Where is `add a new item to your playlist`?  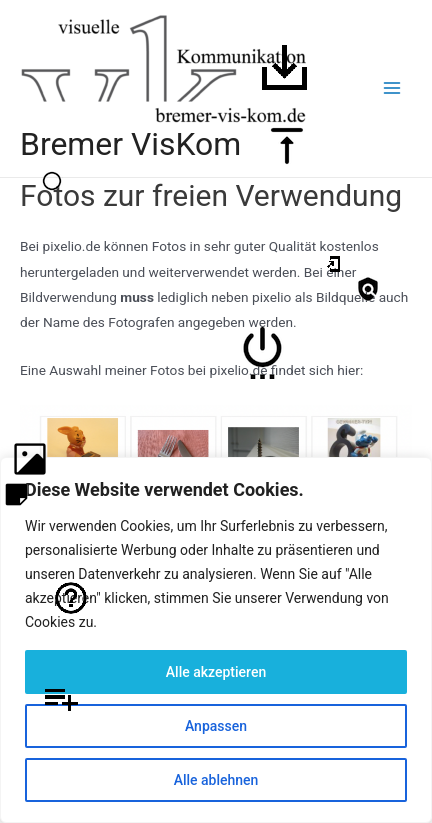
add a new item to your playlist is located at coordinates (61, 698).